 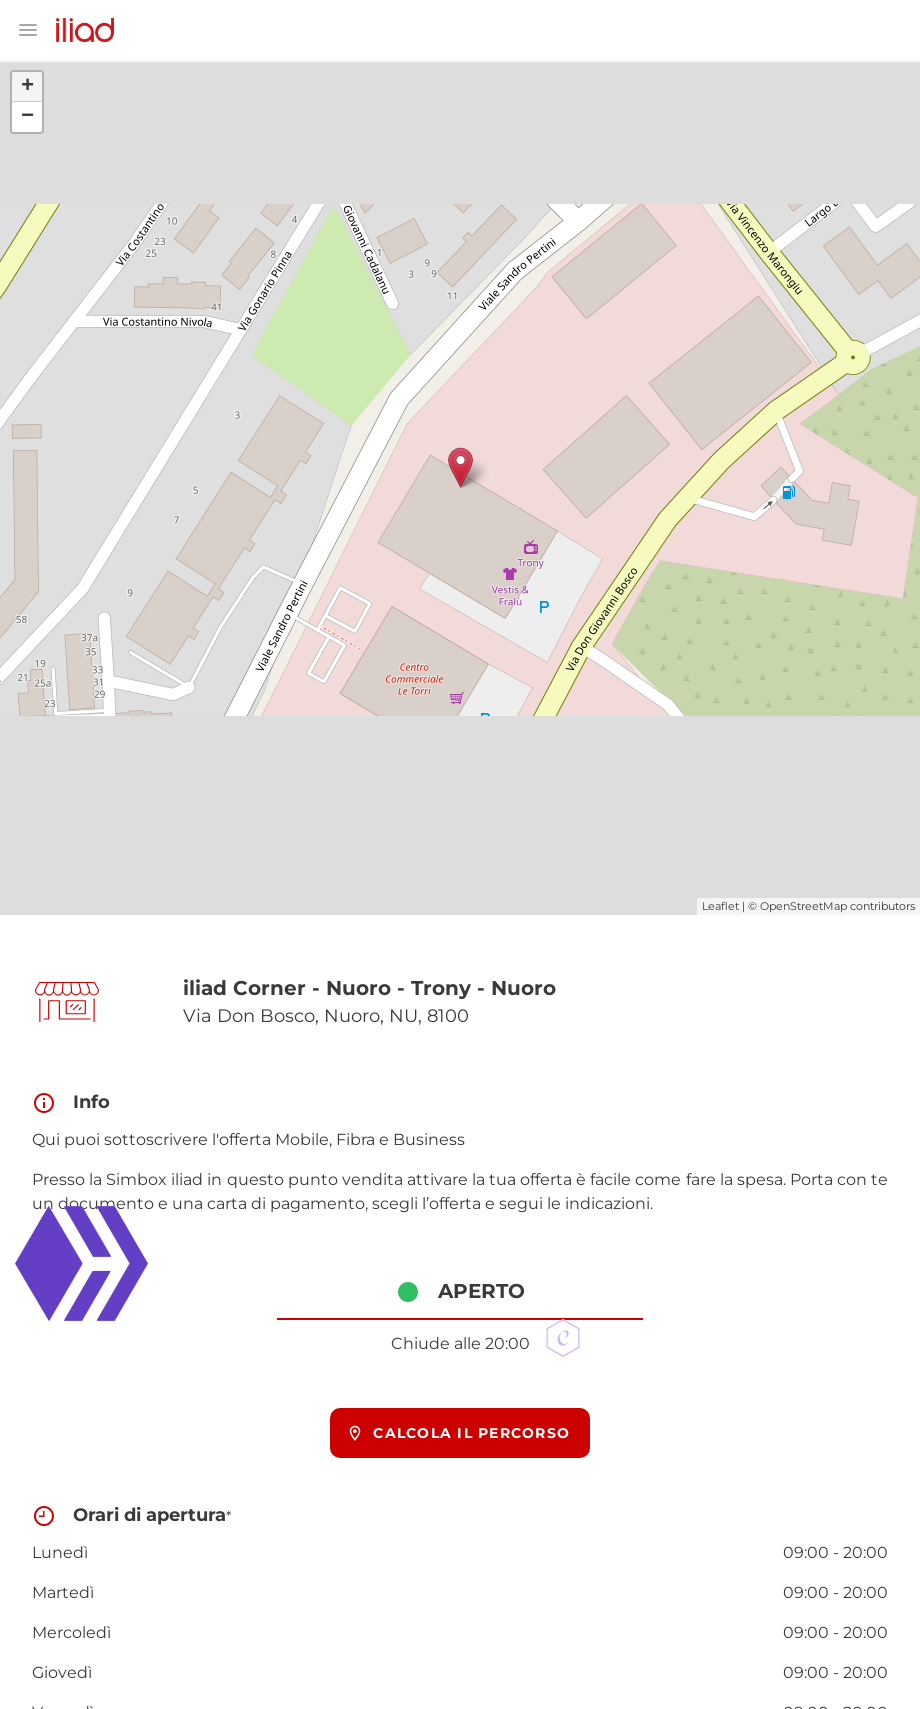 What do you see at coordinates (563, 1338) in the screenshot?
I see `open the Chai app` at bounding box center [563, 1338].